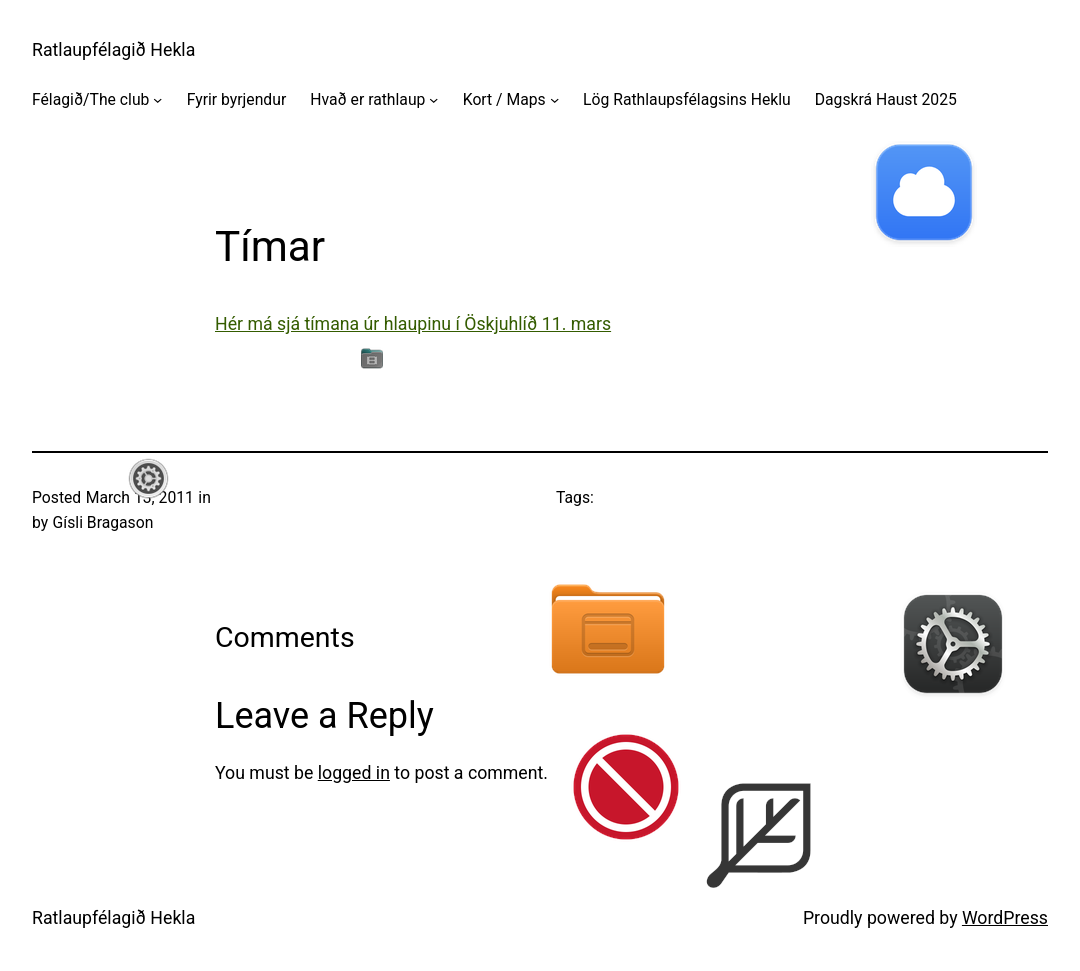 This screenshot has height=971, width=1080. I want to click on delete selected email message, so click(626, 787).